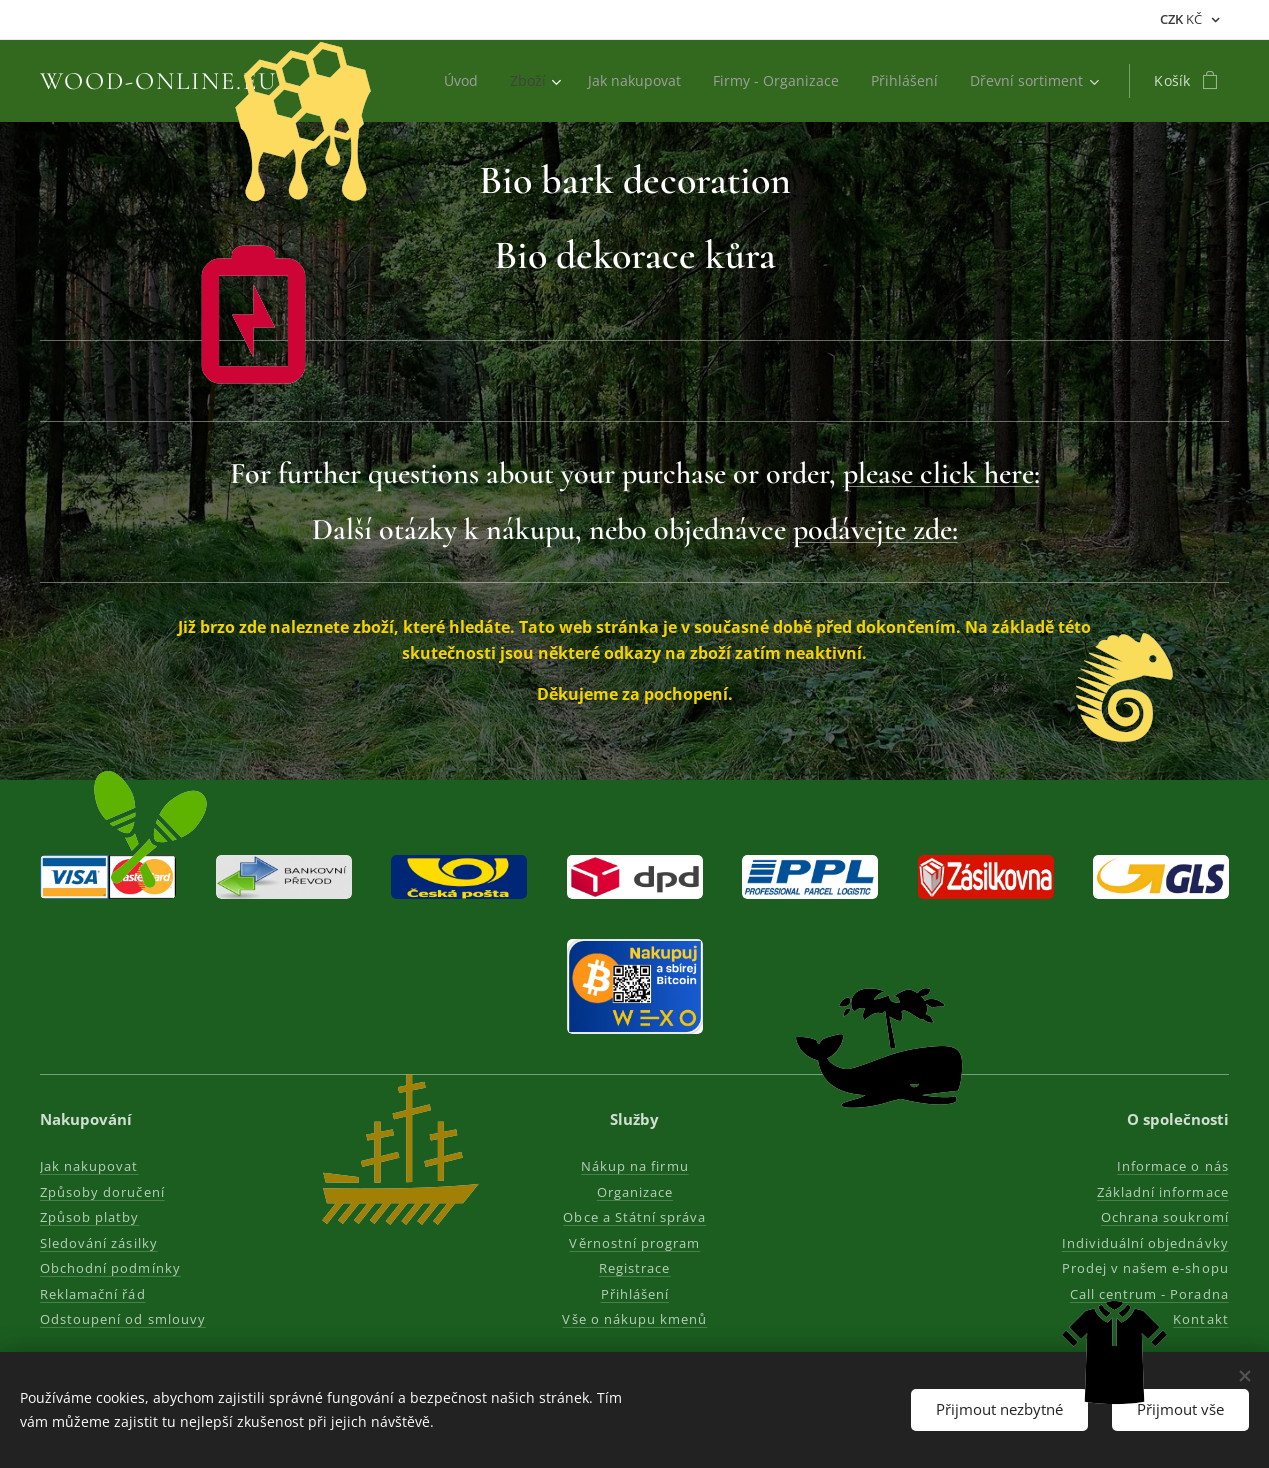  I want to click on select galley ship unit in strategy game, so click(400, 1149).